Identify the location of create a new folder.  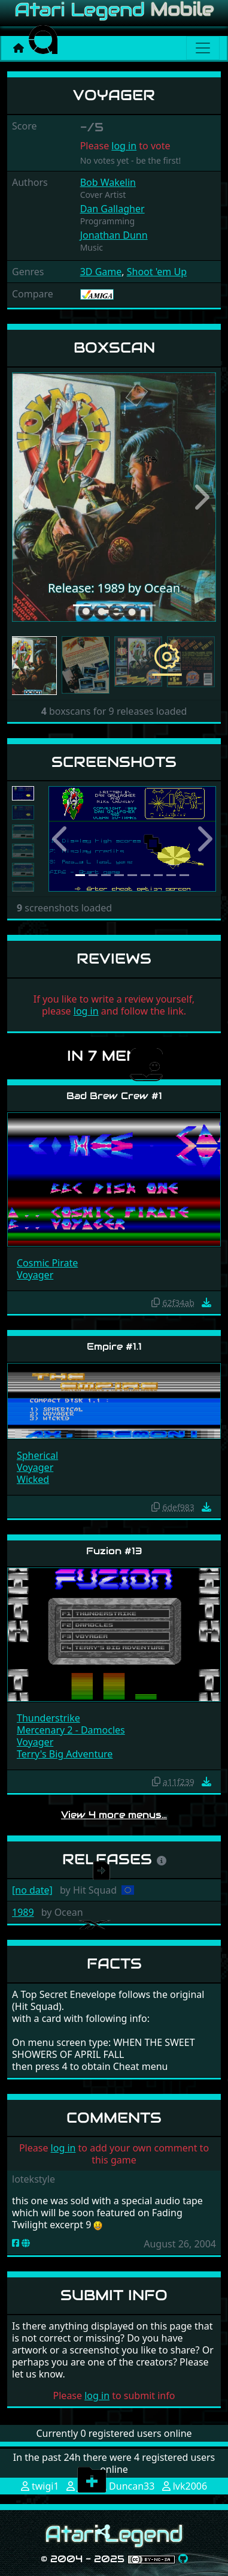
(92, 2479).